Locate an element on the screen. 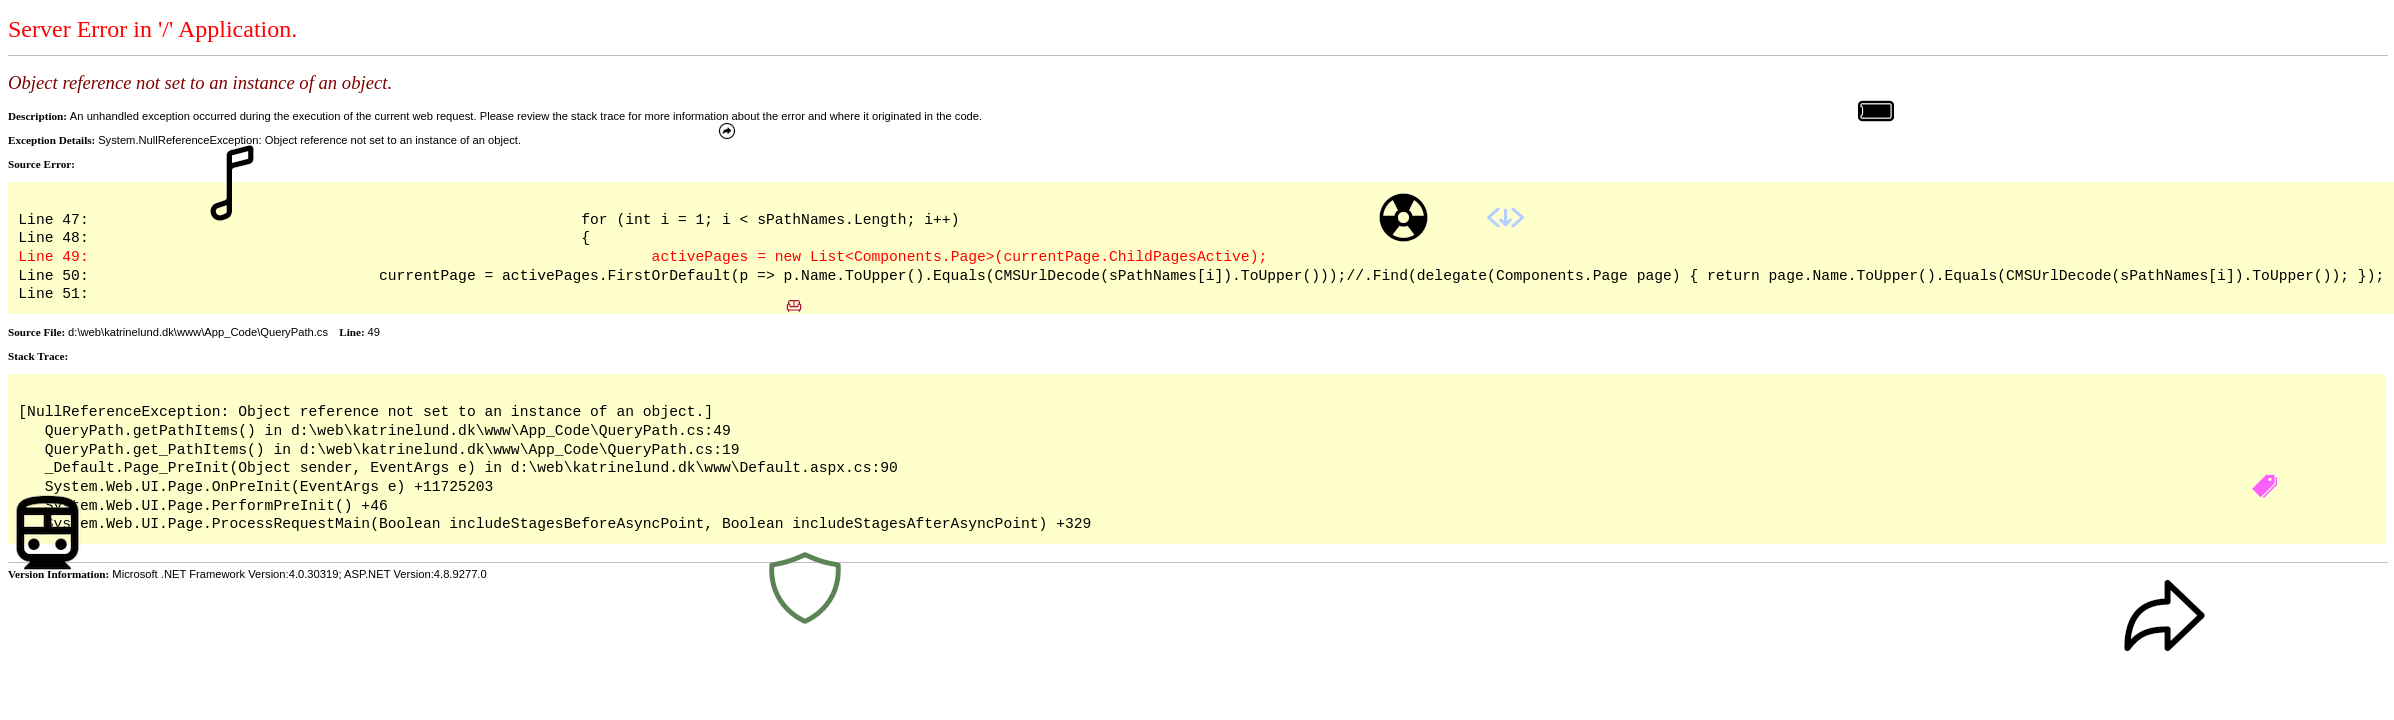  share or forward content is located at coordinates (2164, 615).